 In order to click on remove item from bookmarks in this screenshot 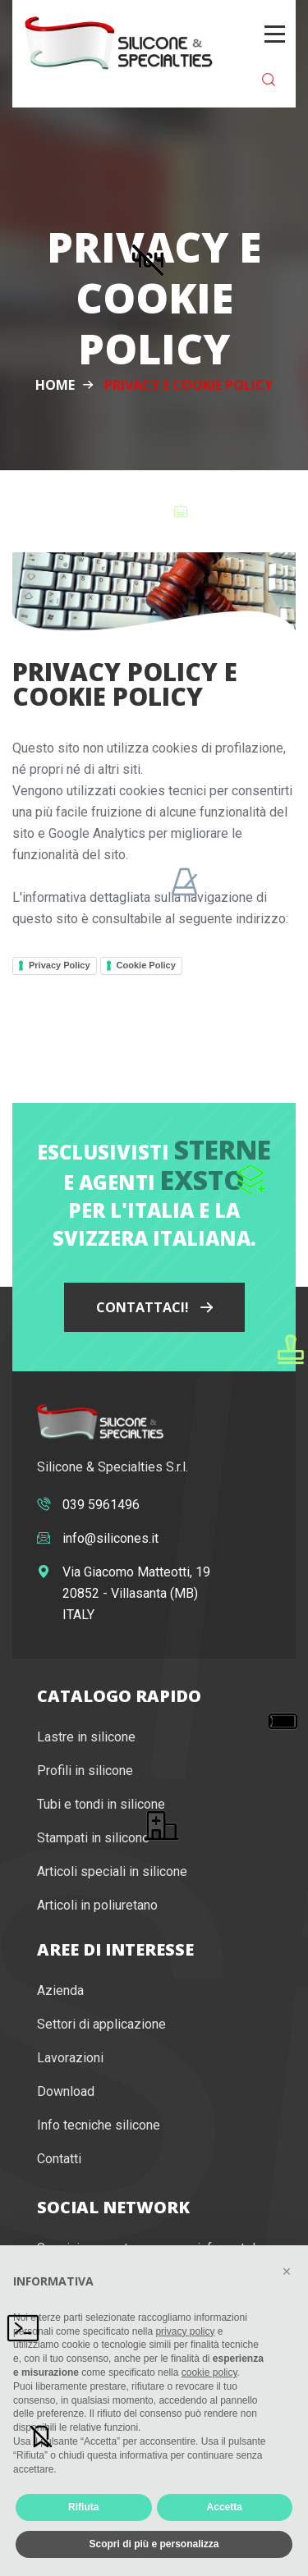, I will do `click(41, 2436)`.